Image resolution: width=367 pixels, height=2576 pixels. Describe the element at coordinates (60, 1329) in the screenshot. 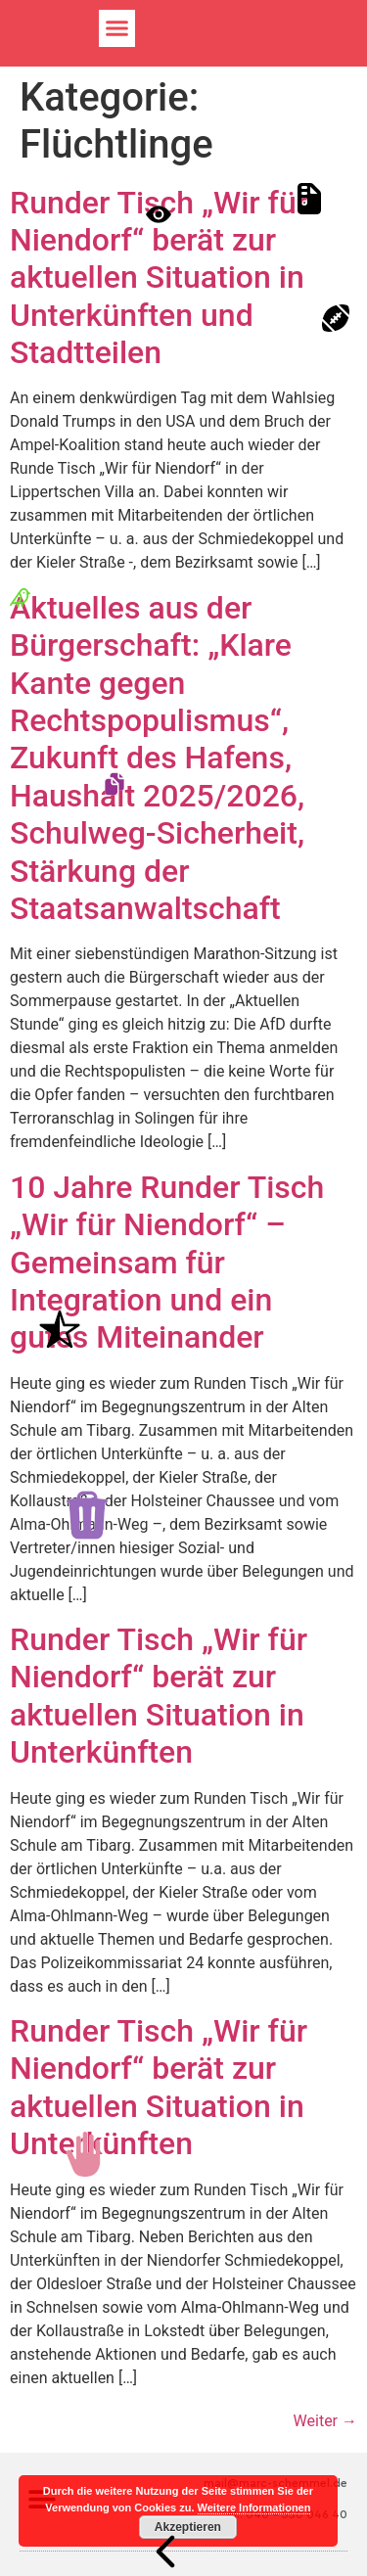

I see `indicates a partial or half-star rating` at that location.